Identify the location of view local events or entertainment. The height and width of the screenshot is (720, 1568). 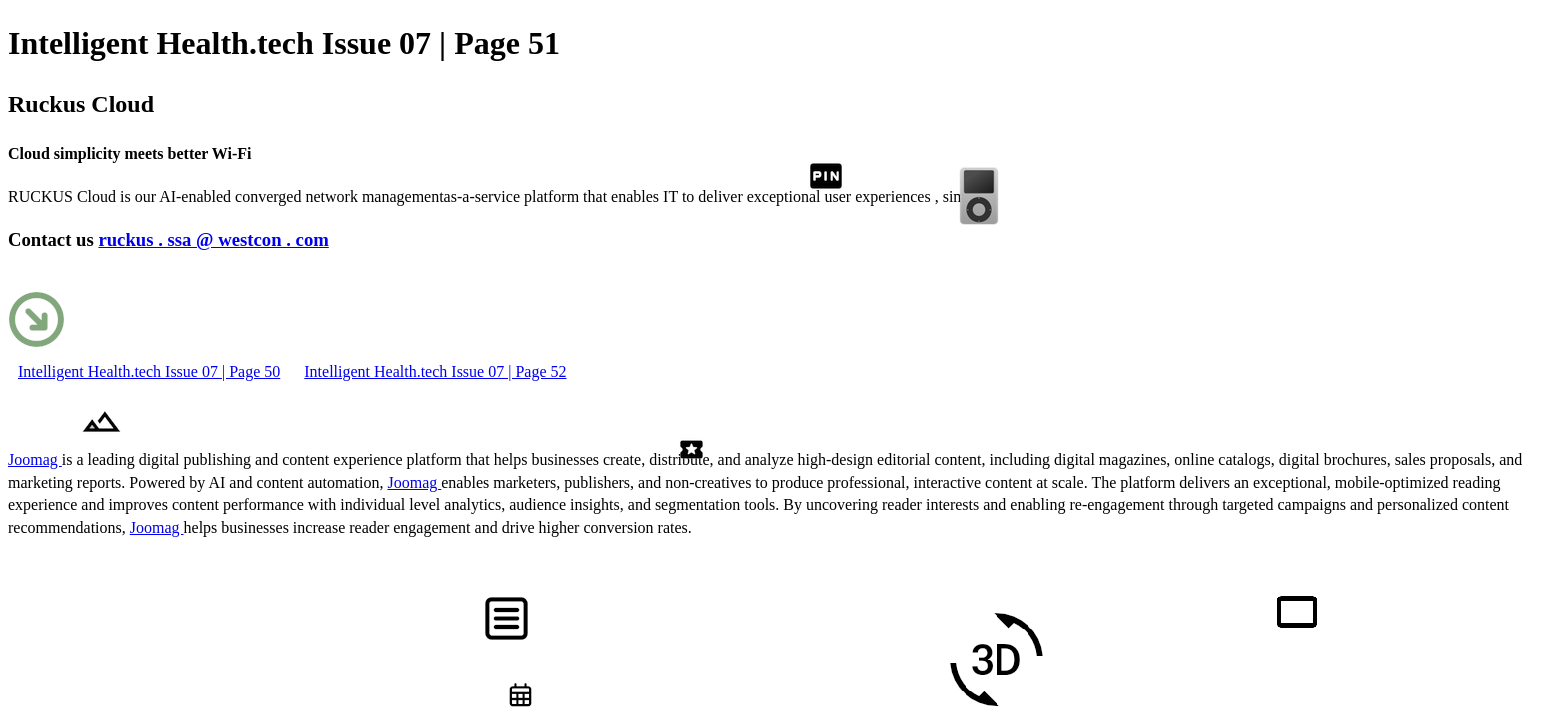
(691, 449).